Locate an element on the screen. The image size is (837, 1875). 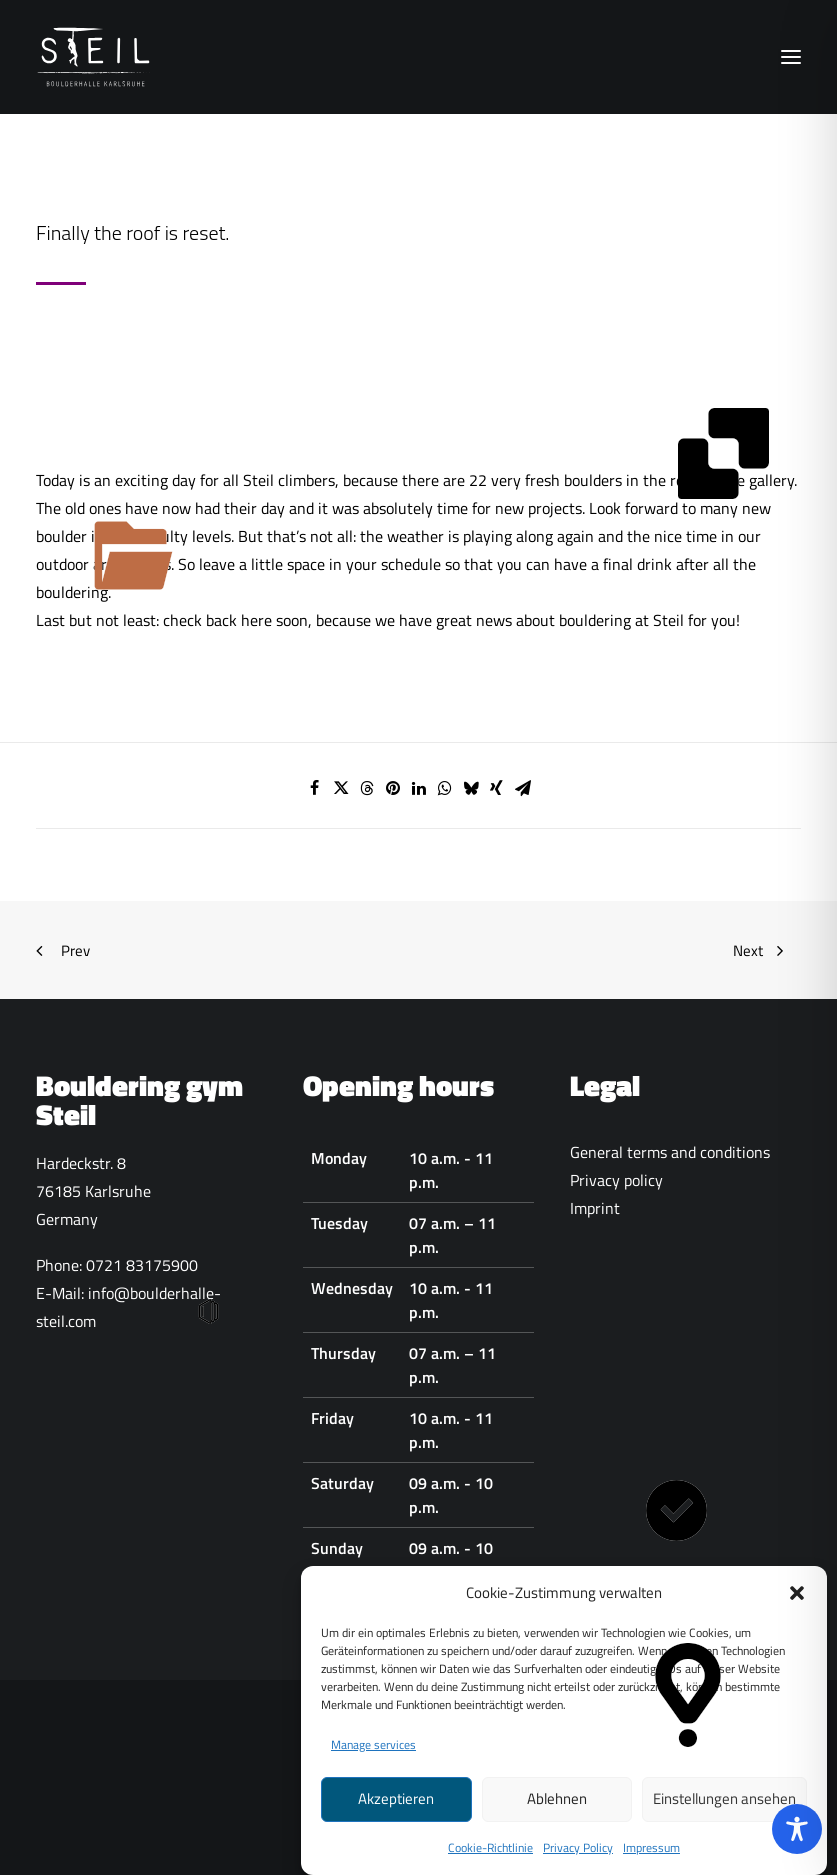
indicates a completed or successful action is located at coordinates (676, 1510).